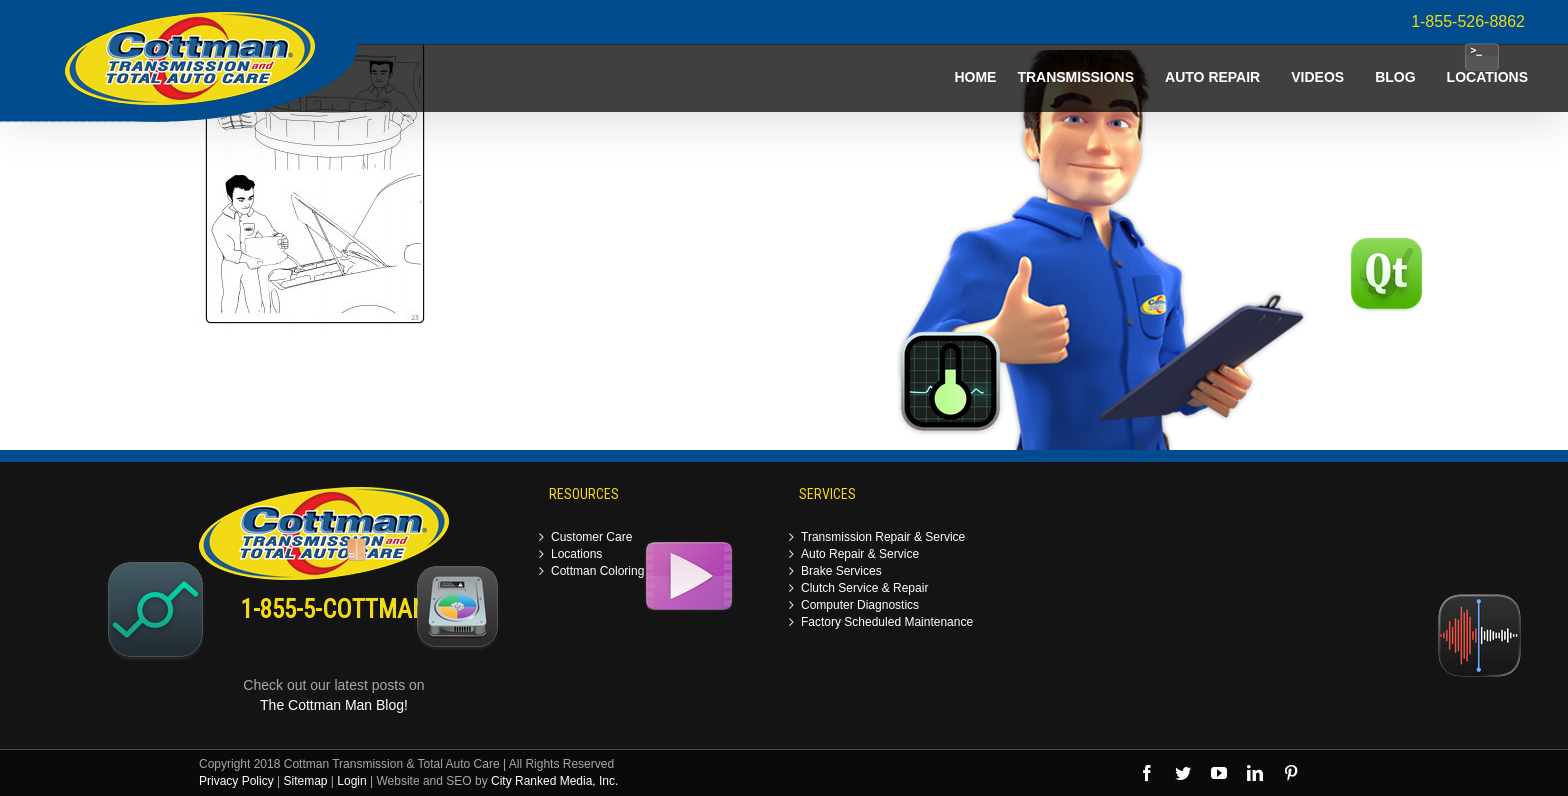  Describe the element at coordinates (1386, 273) in the screenshot. I see `open Qt Designer application` at that location.